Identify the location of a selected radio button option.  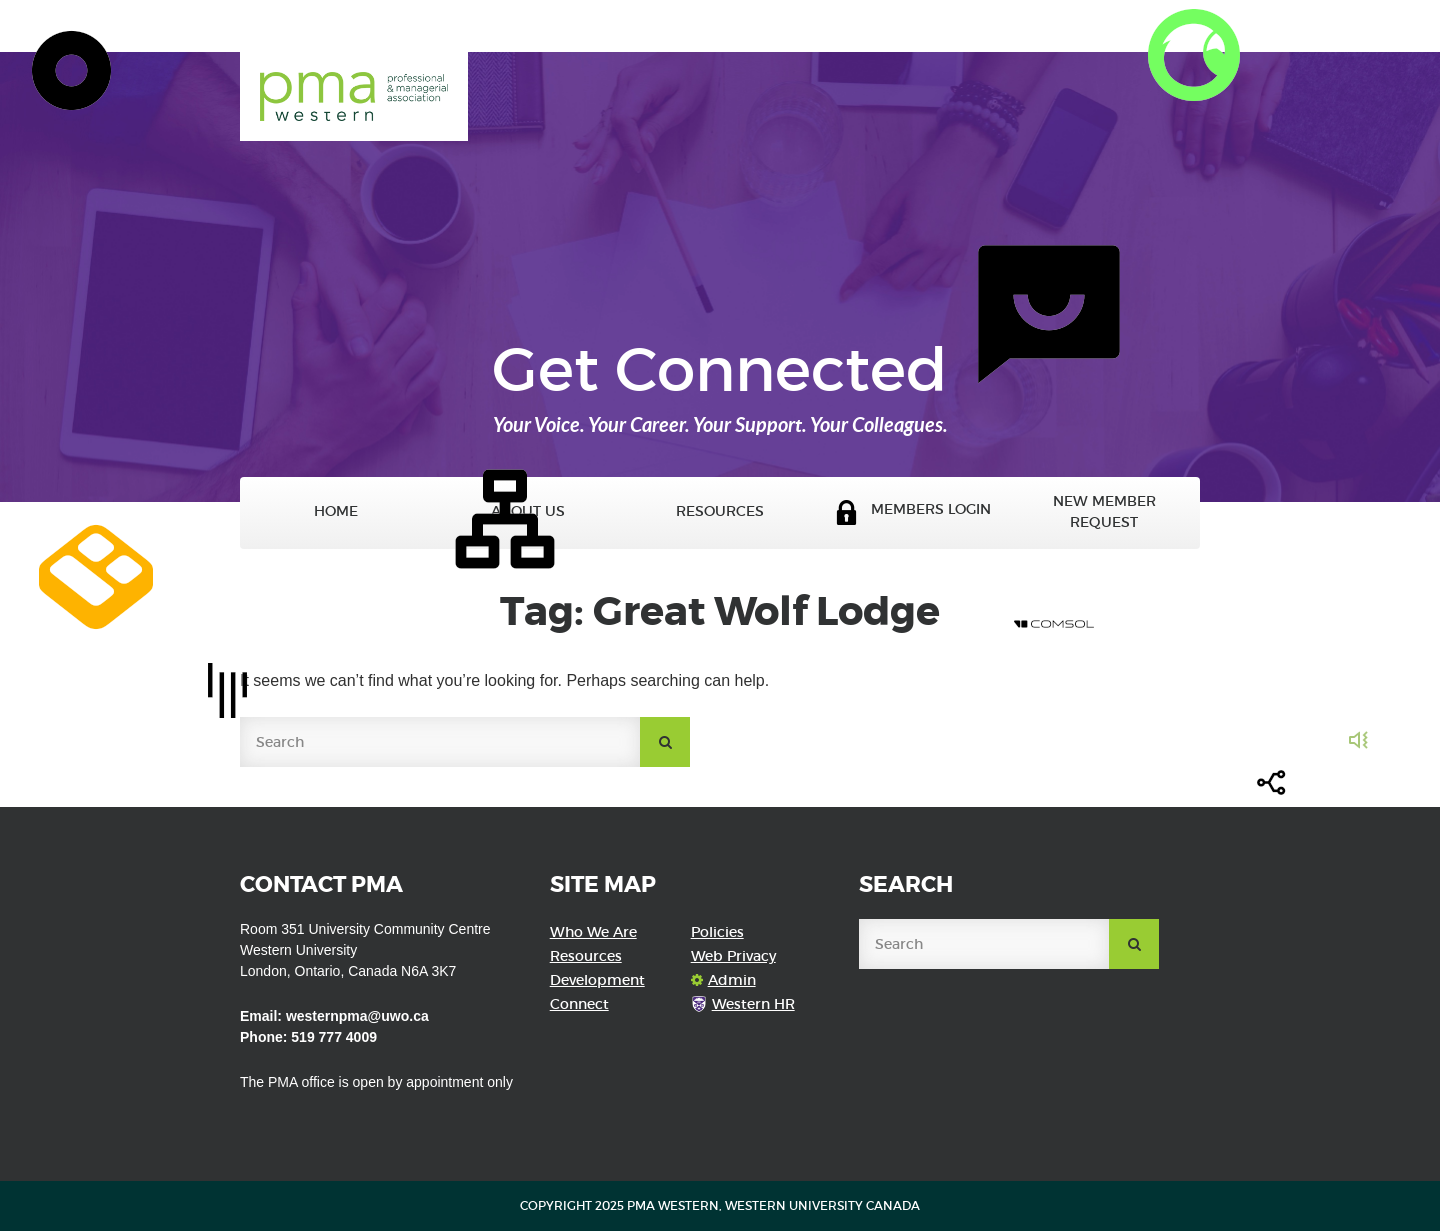
(71, 70).